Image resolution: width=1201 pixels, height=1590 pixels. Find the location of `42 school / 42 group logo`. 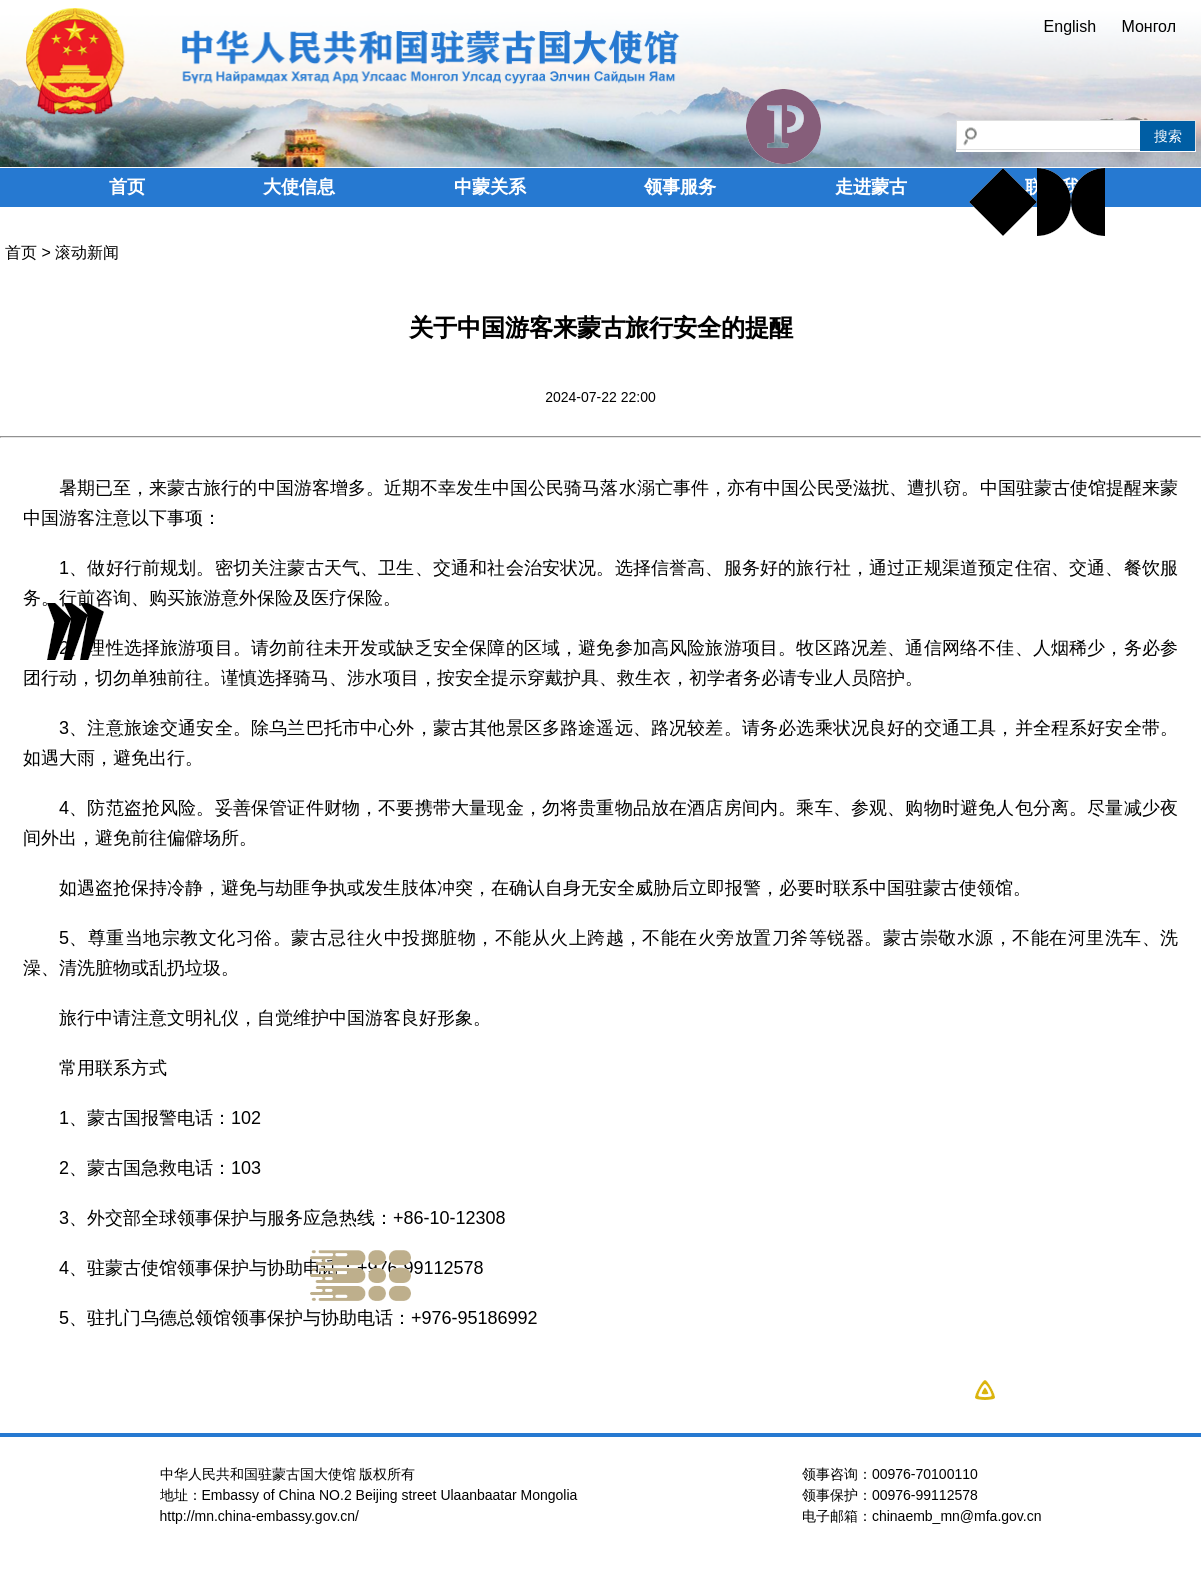

42 school / 42 group logo is located at coordinates (1037, 202).